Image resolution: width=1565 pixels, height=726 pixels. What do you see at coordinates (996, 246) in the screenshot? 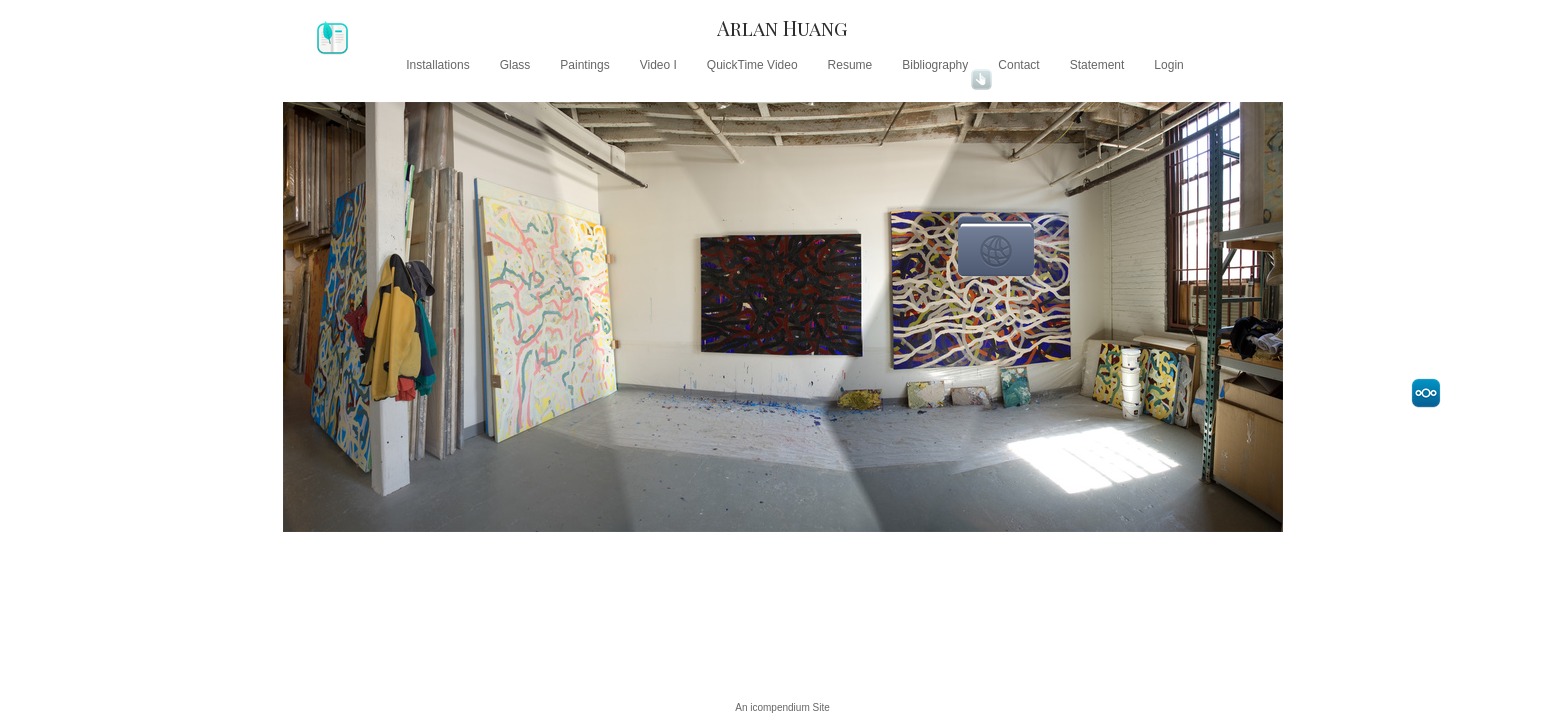
I see `folder containing html or web-related files` at bounding box center [996, 246].